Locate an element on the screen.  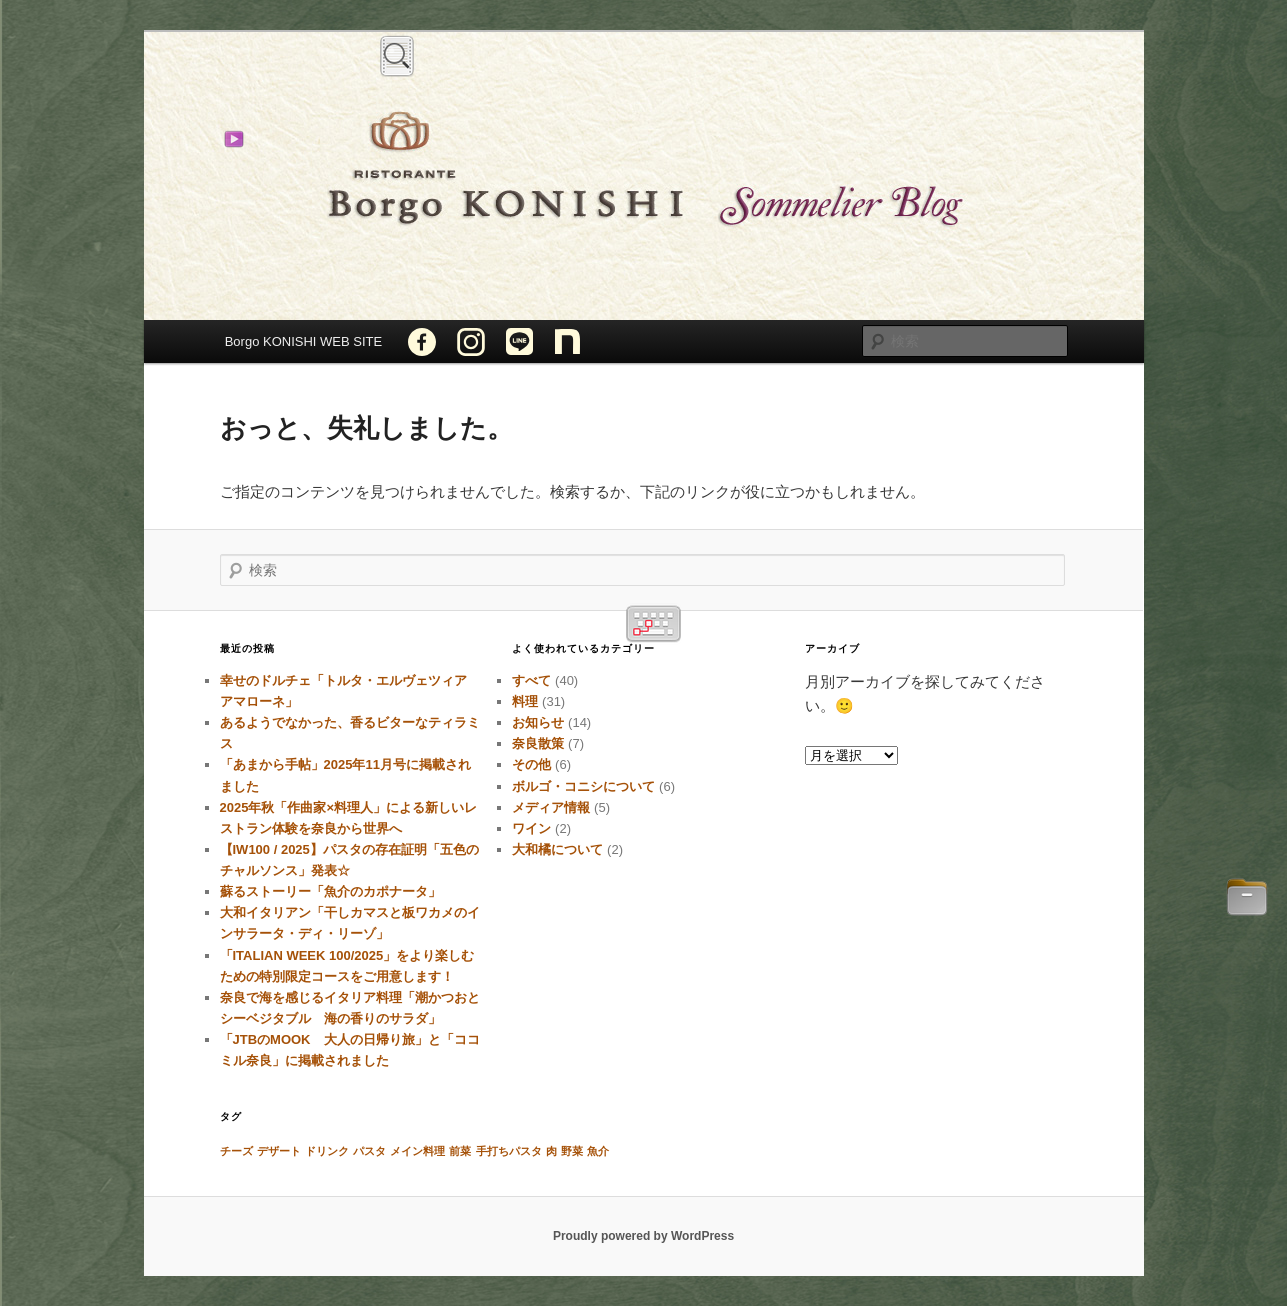
open the file manager application is located at coordinates (1247, 897).